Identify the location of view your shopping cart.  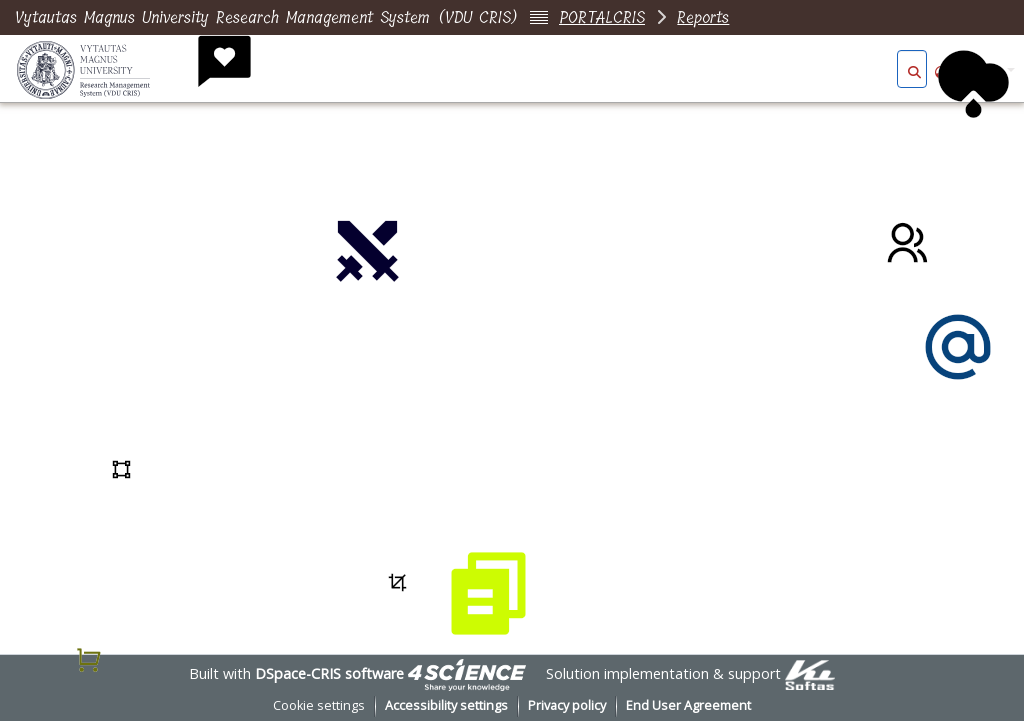
(88, 659).